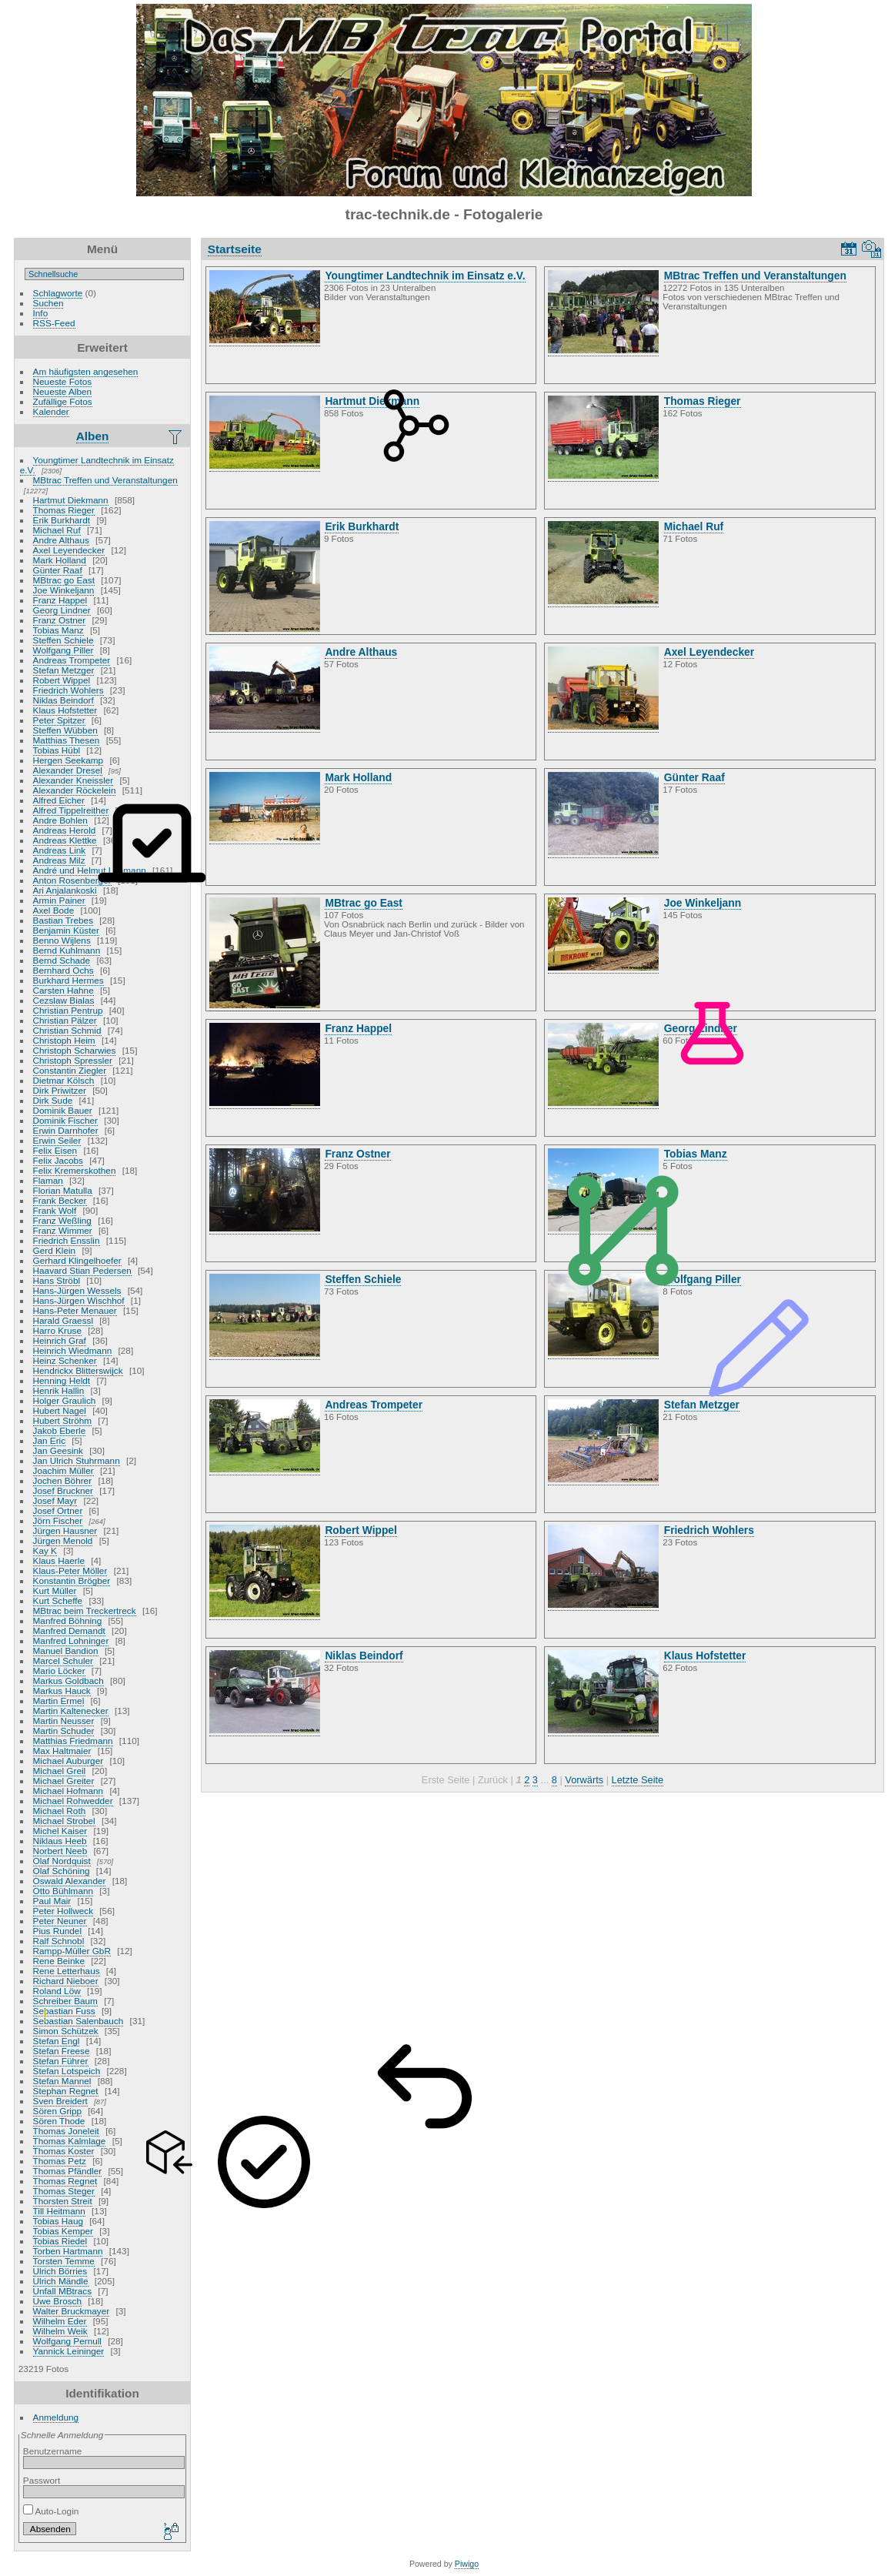 The width and height of the screenshot is (888, 2576). I want to click on cast your vote or submit a ballot, so click(152, 843).